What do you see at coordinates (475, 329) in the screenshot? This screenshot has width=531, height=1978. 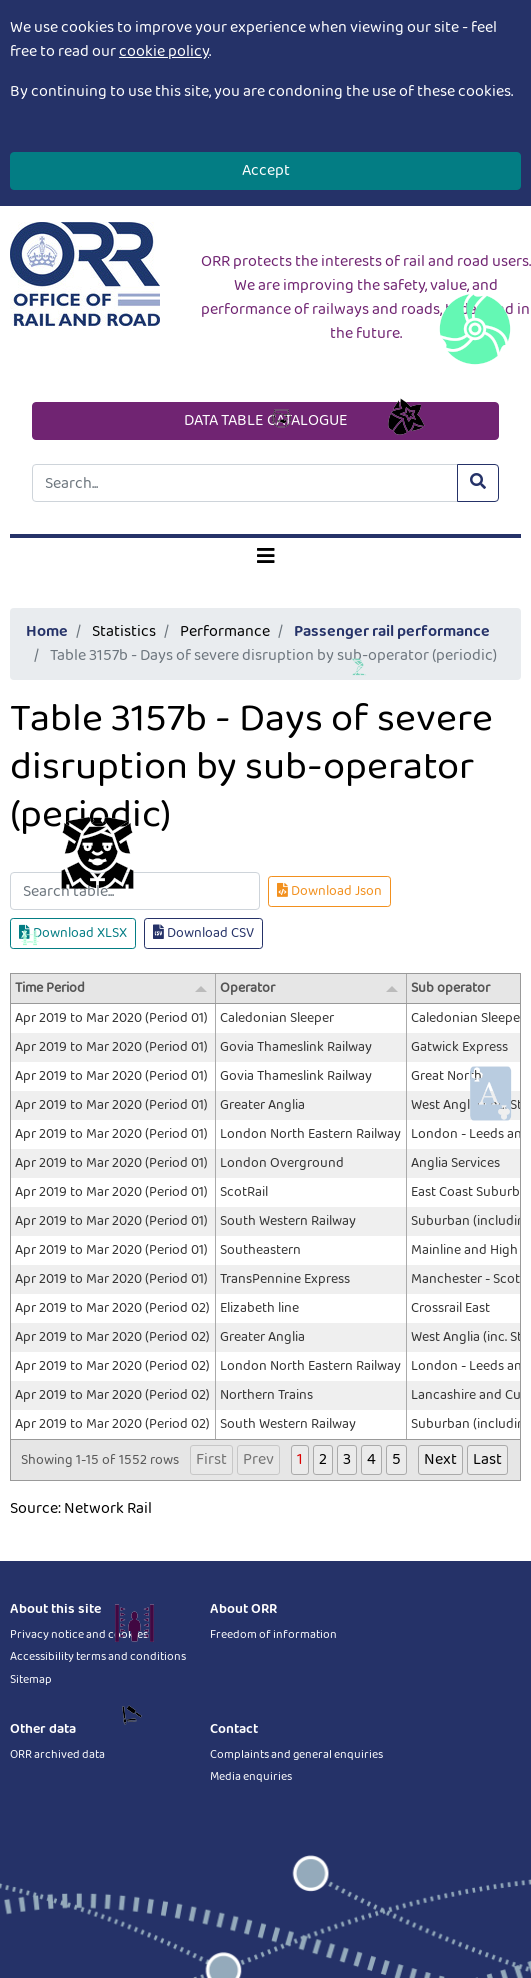 I see `activate morph ball transformation` at bounding box center [475, 329].